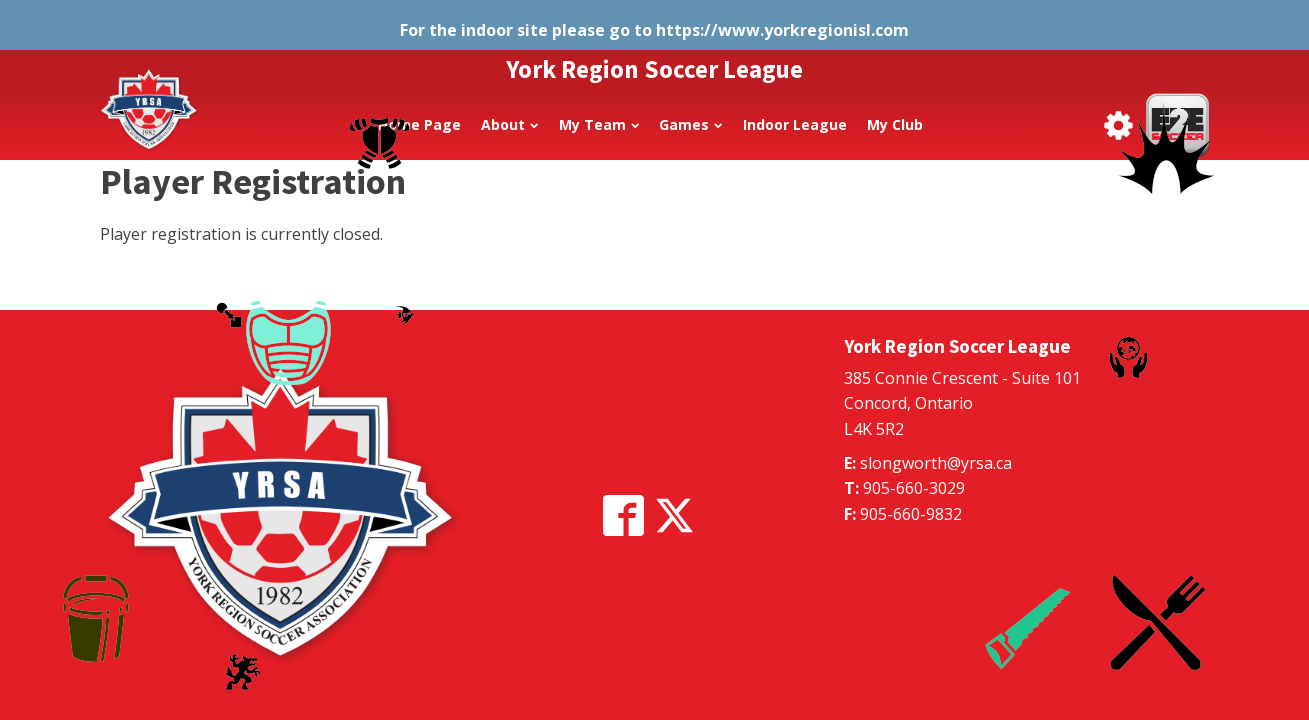 The image size is (1309, 720). What do you see at coordinates (1158, 621) in the screenshot?
I see `find nearby restaurants or dining options` at bounding box center [1158, 621].